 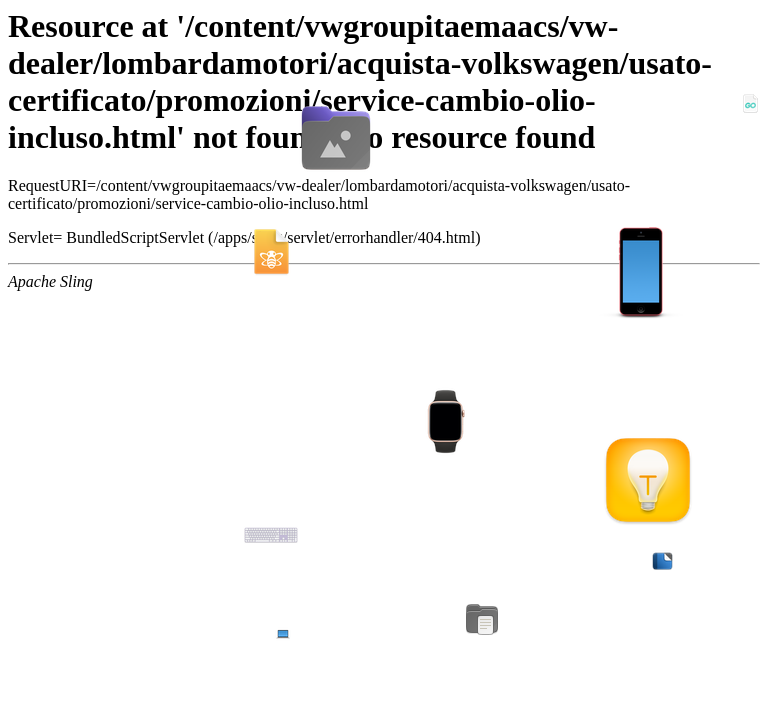 I want to click on a Go programming language source file, so click(x=750, y=103).